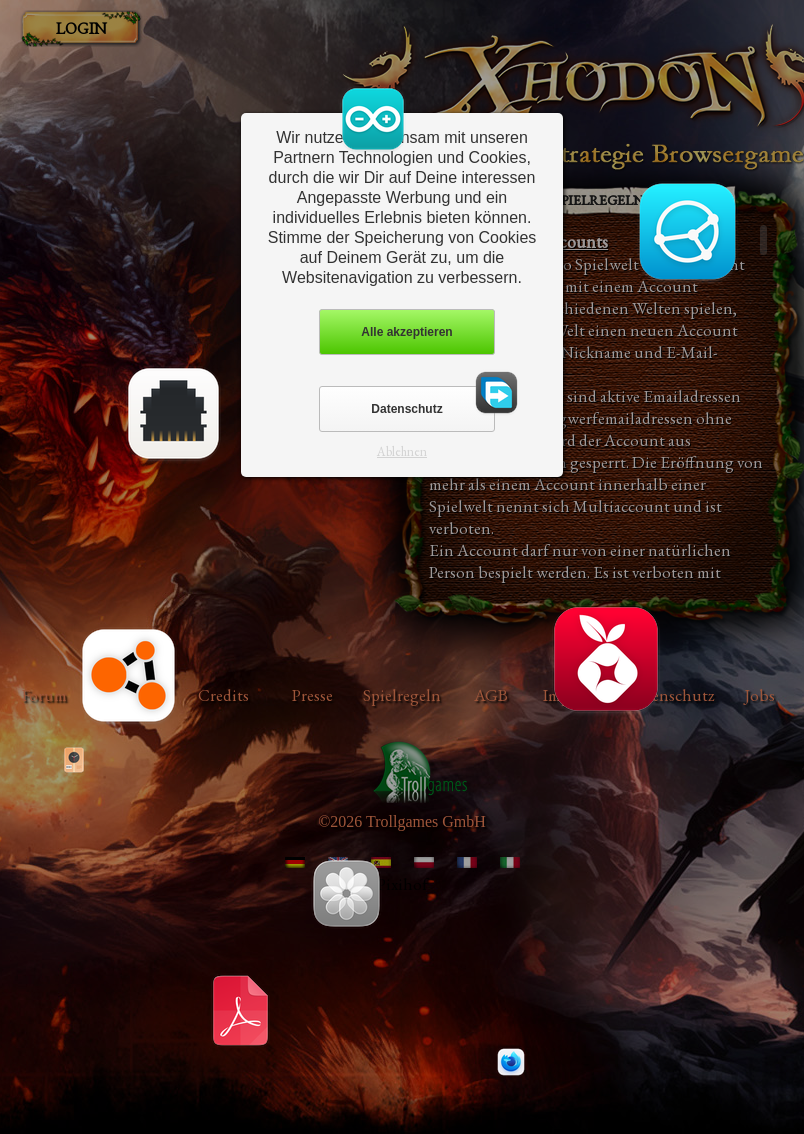  Describe the element at coordinates (687, 231) in the screenshot. I see `open syncthing file synchronization app` at that location.